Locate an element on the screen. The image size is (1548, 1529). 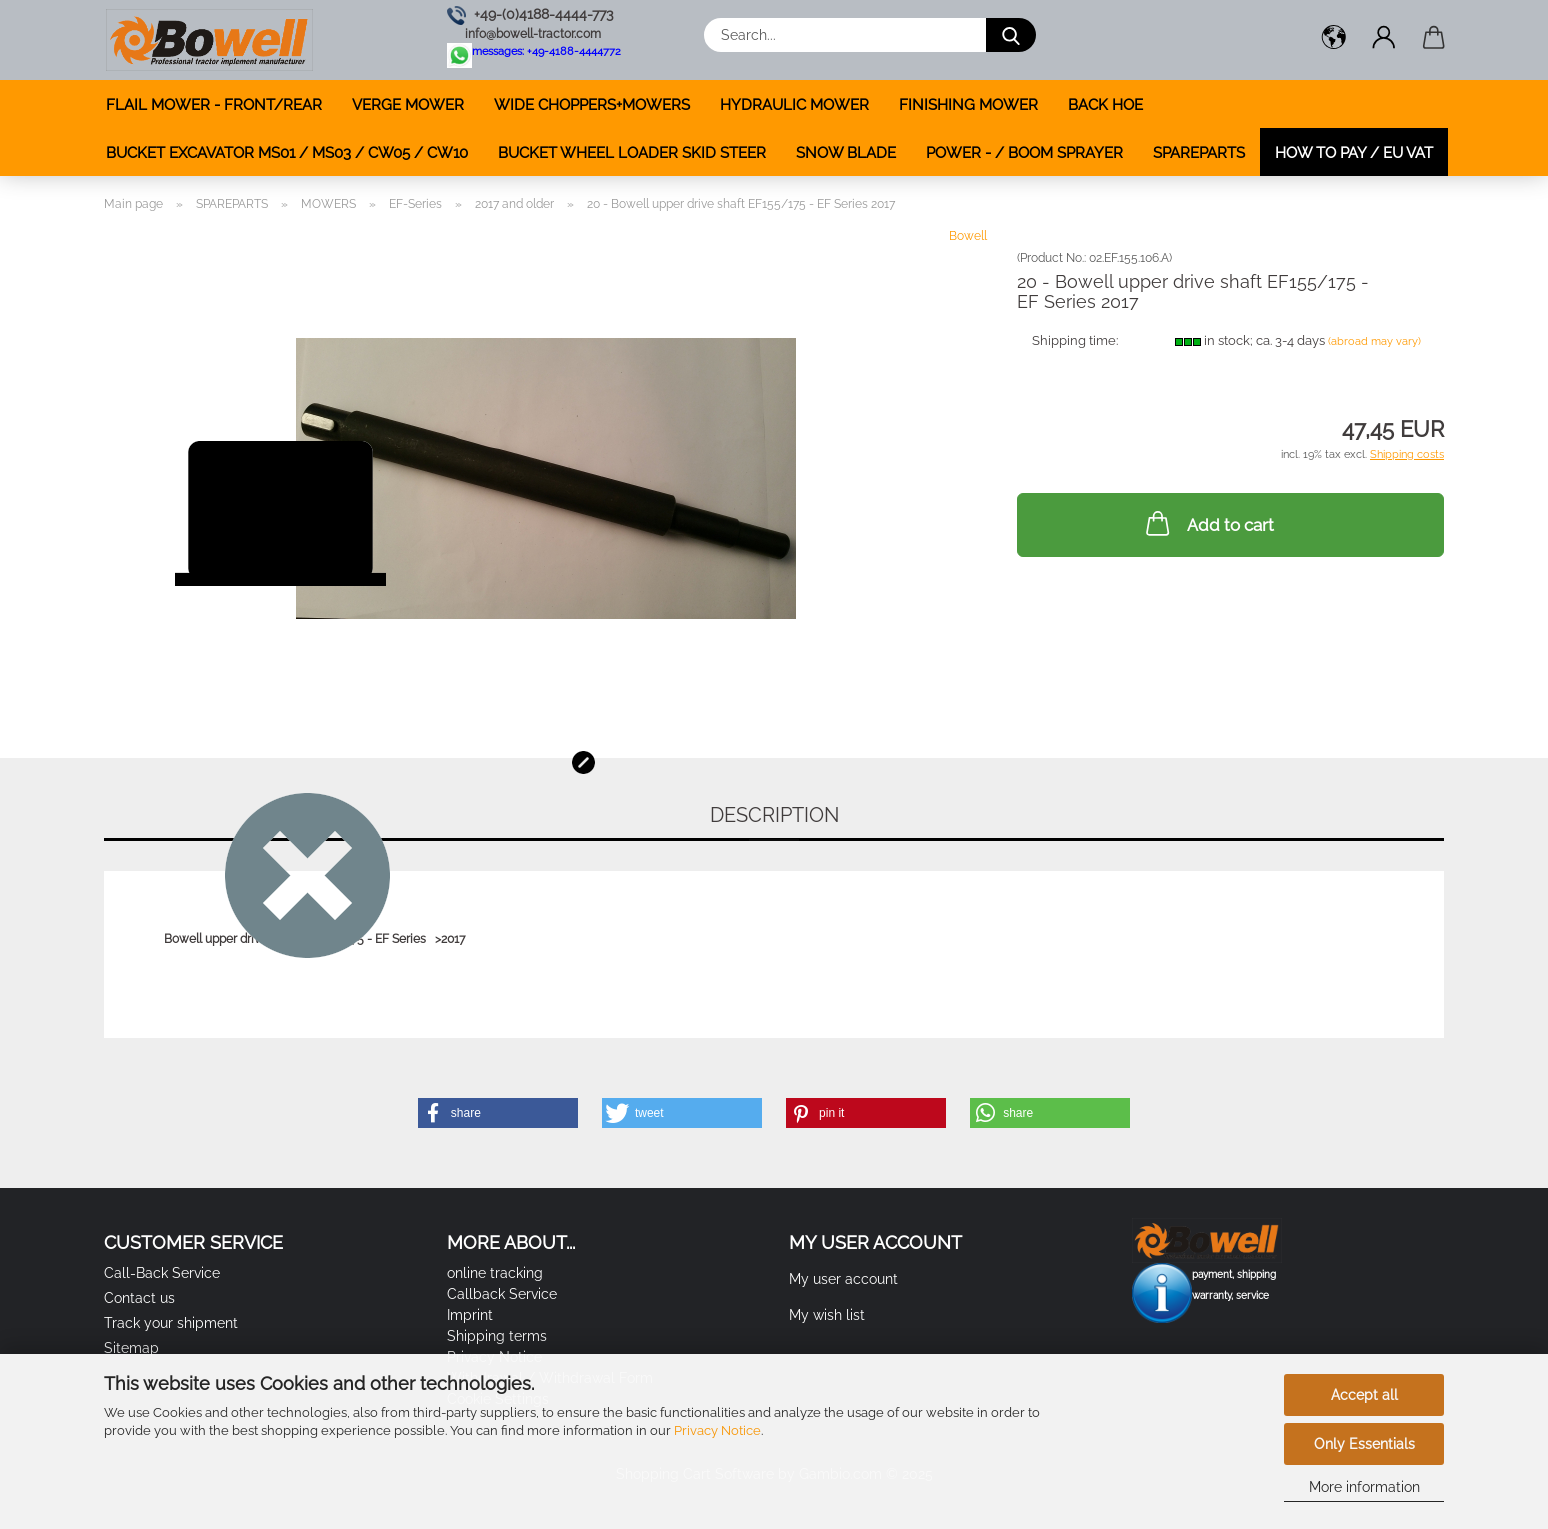
close or dismiss a dialog is located at coordinates (307, 875).